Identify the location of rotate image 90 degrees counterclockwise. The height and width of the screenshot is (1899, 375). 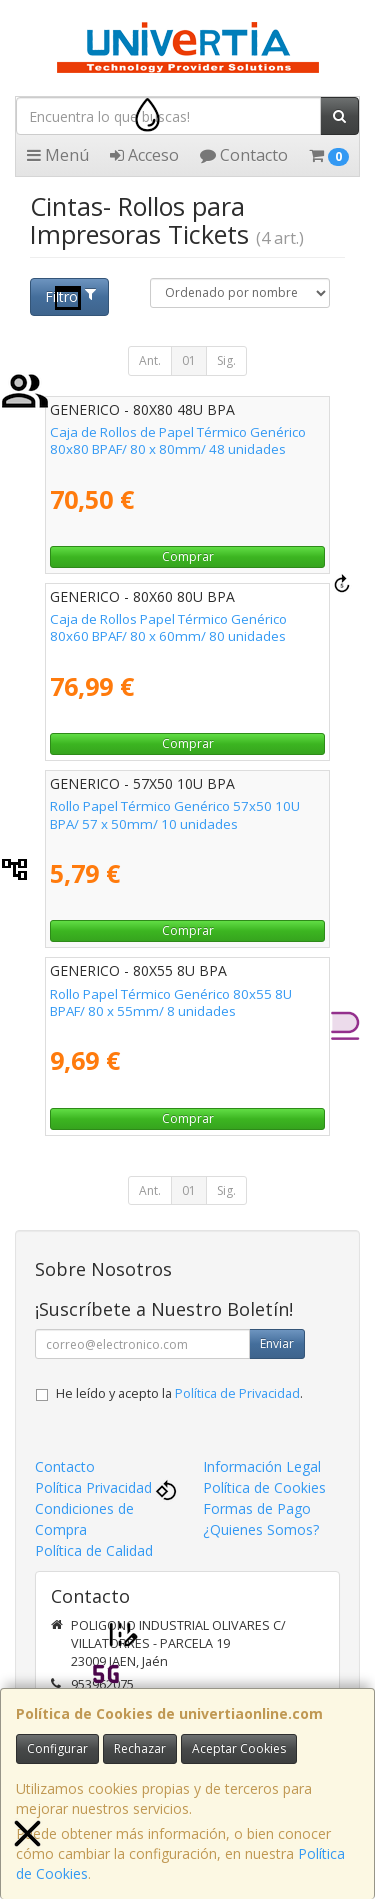
(166, 1490).